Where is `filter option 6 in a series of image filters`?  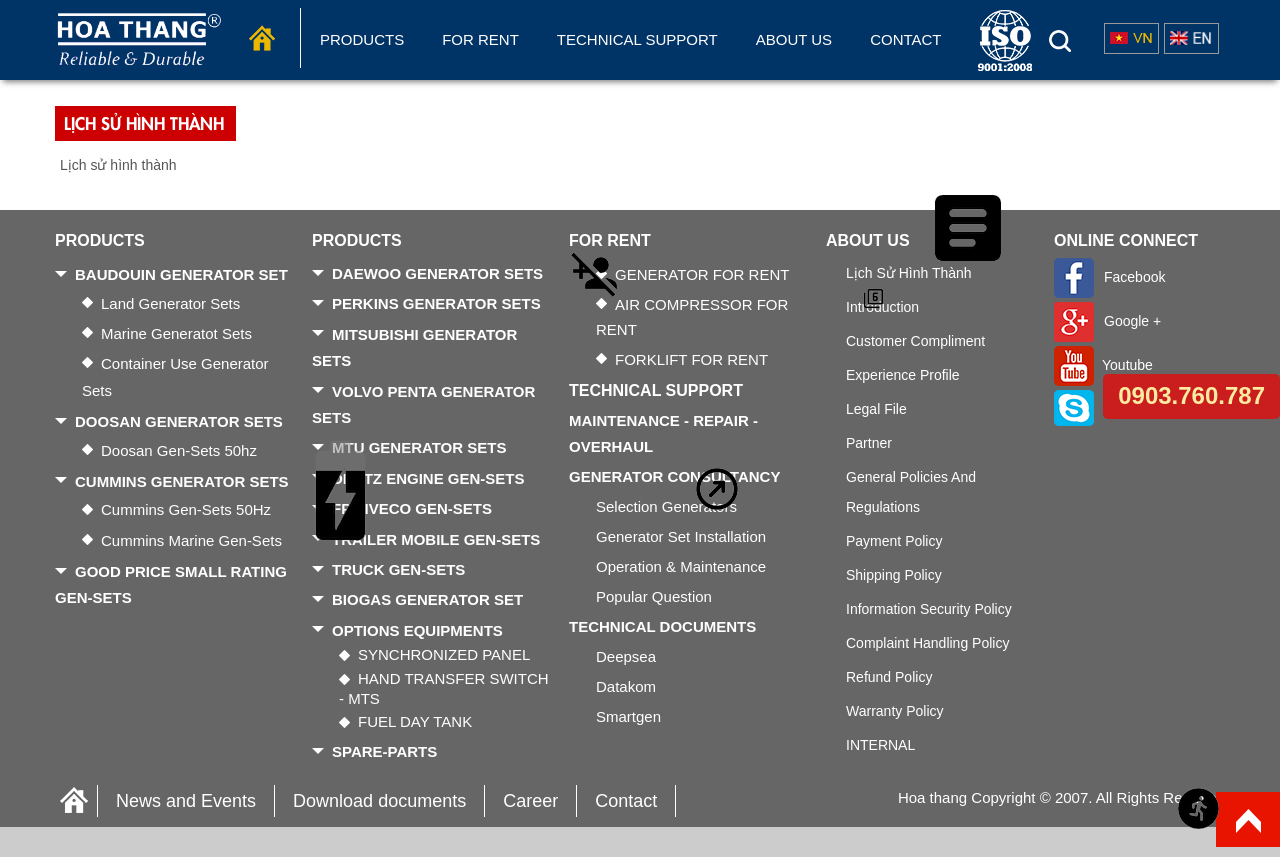
filter option 6 in a series of image filters is located at coordinates (873, 298).